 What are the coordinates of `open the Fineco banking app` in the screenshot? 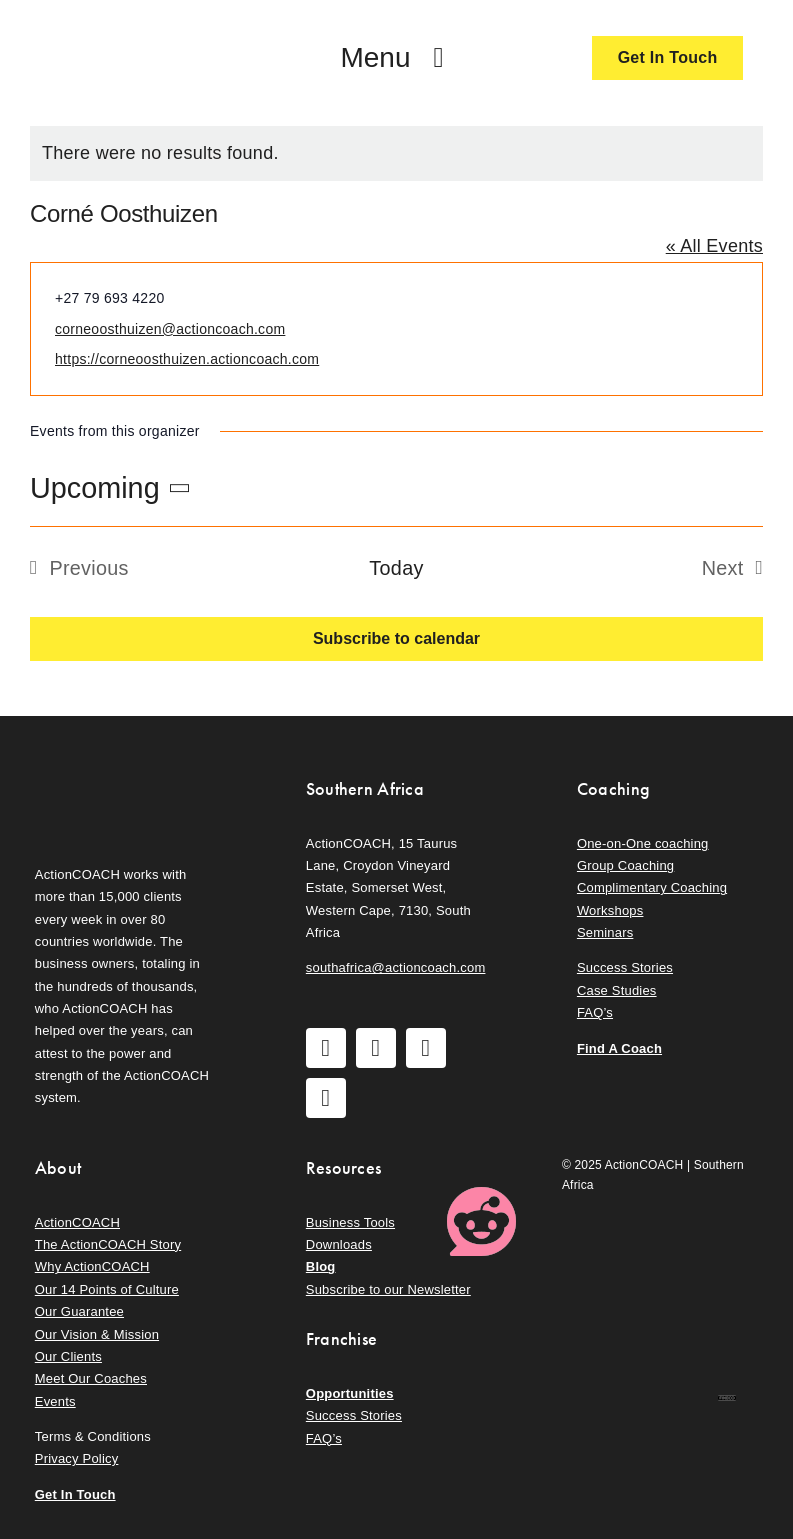 It's located at (727, 1398).